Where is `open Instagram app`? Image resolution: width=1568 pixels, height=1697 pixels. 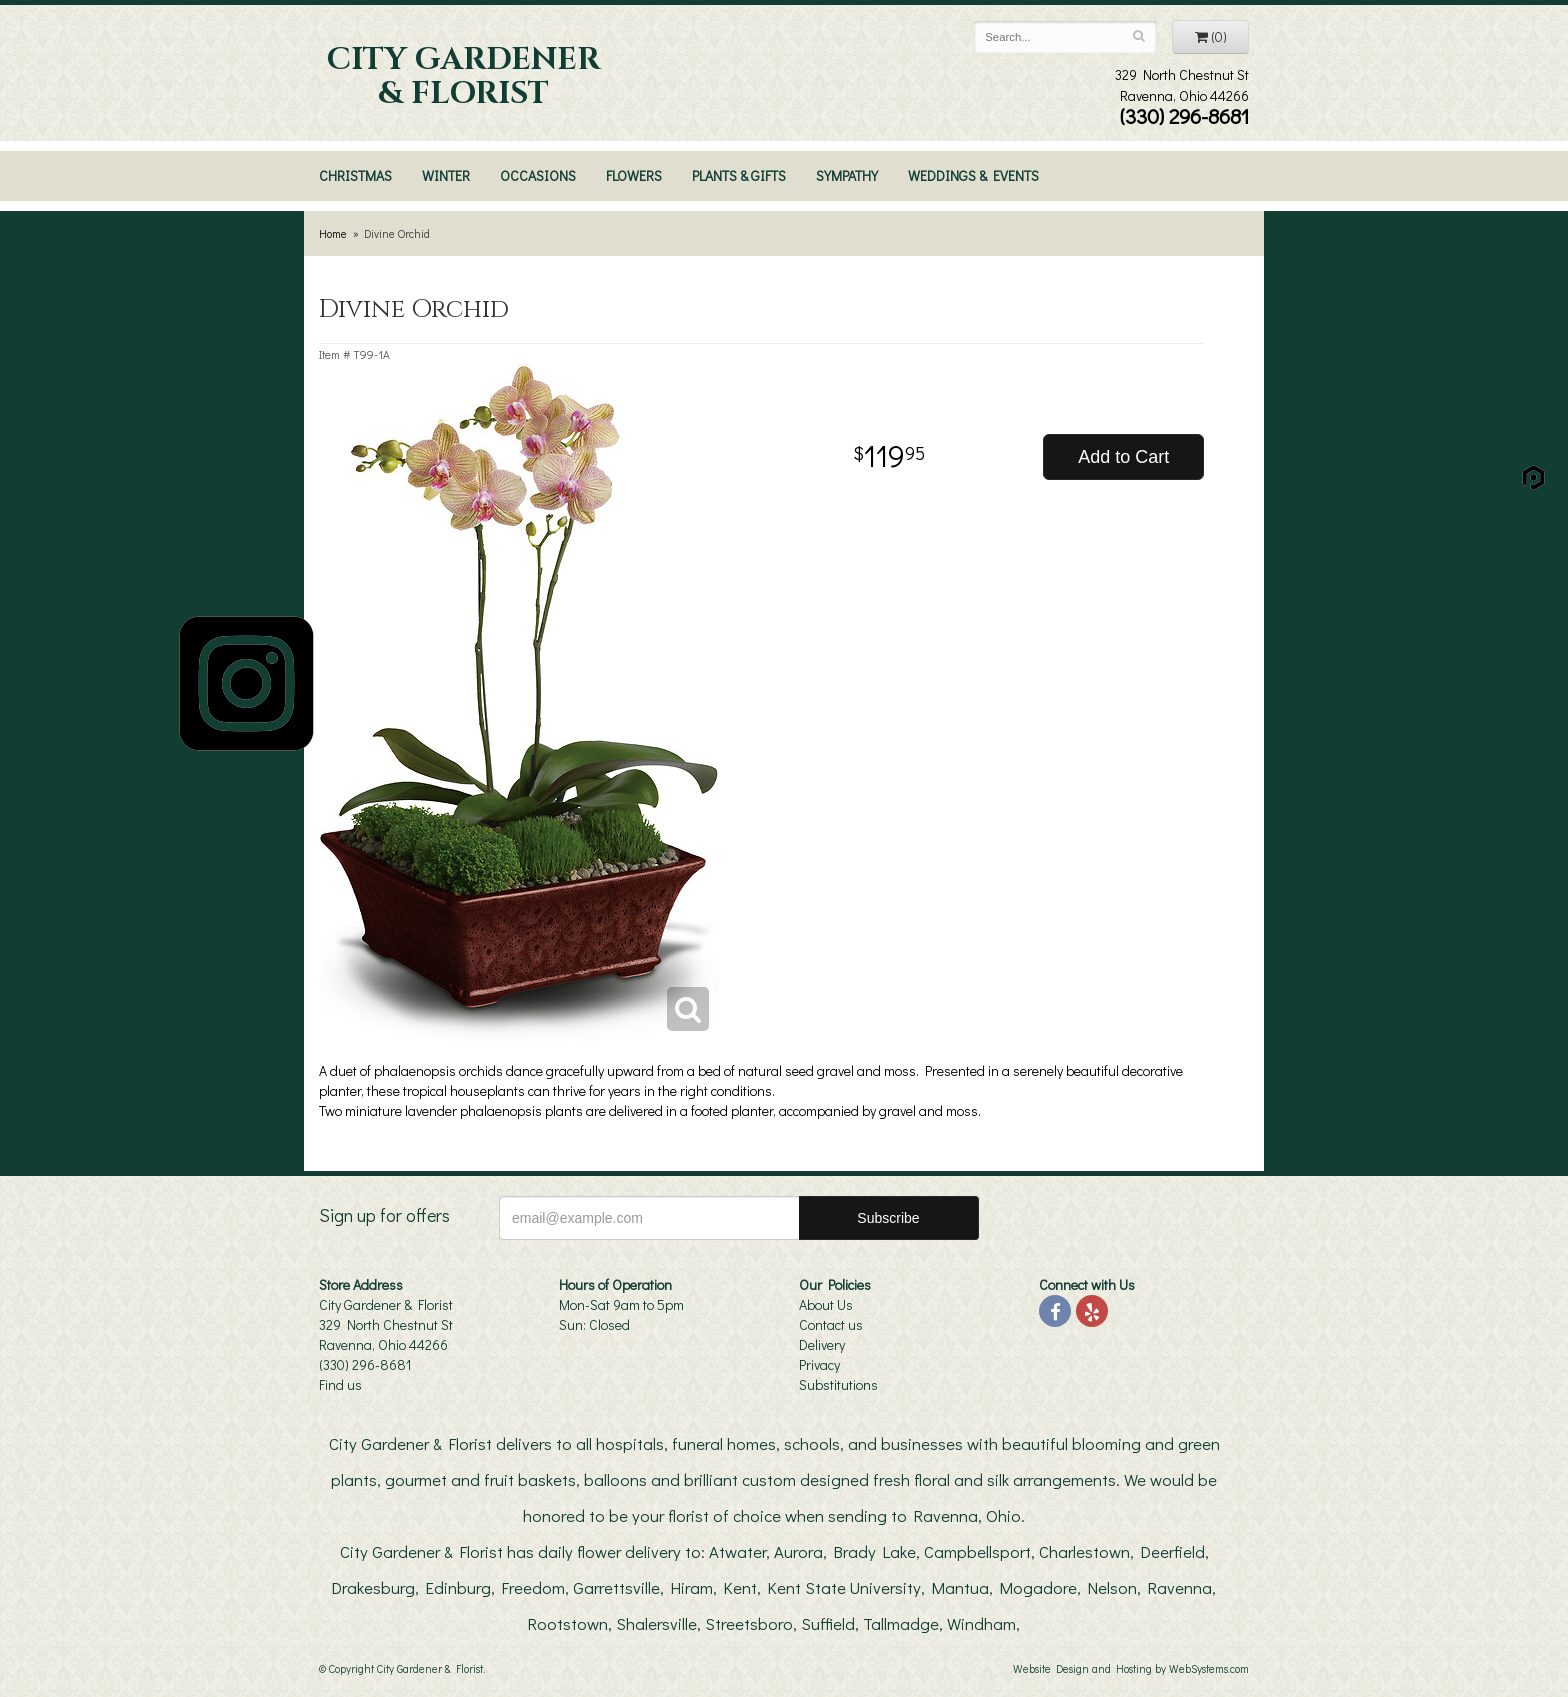 open Instagram app is located at coordinates (246, 683).